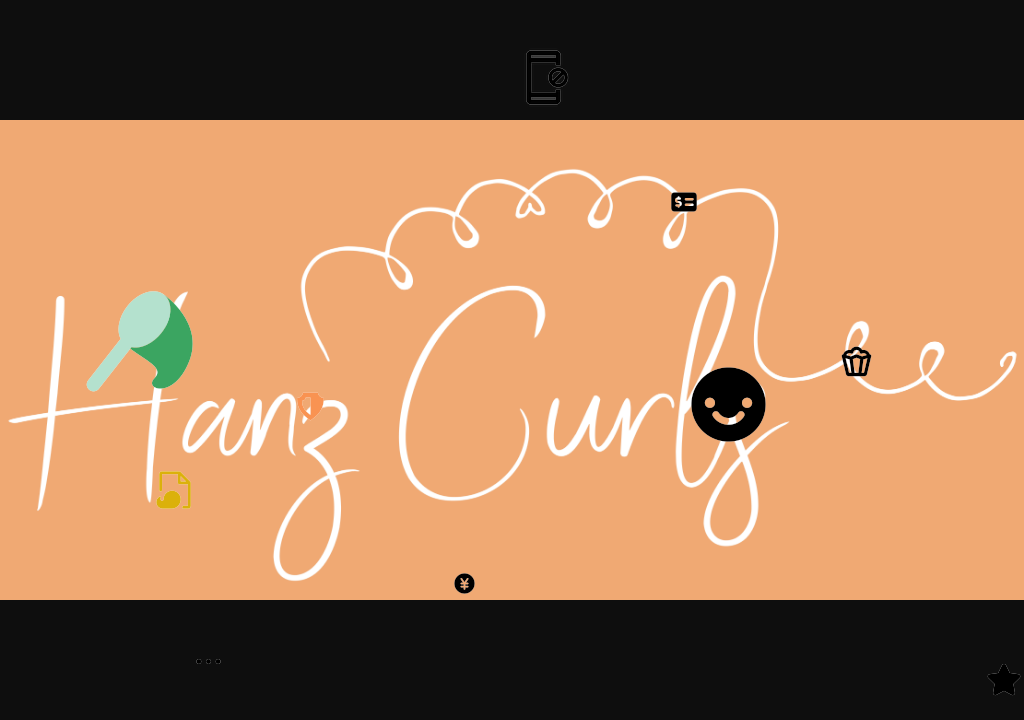  I want to click on block or restrict an app, so click(543, 77).